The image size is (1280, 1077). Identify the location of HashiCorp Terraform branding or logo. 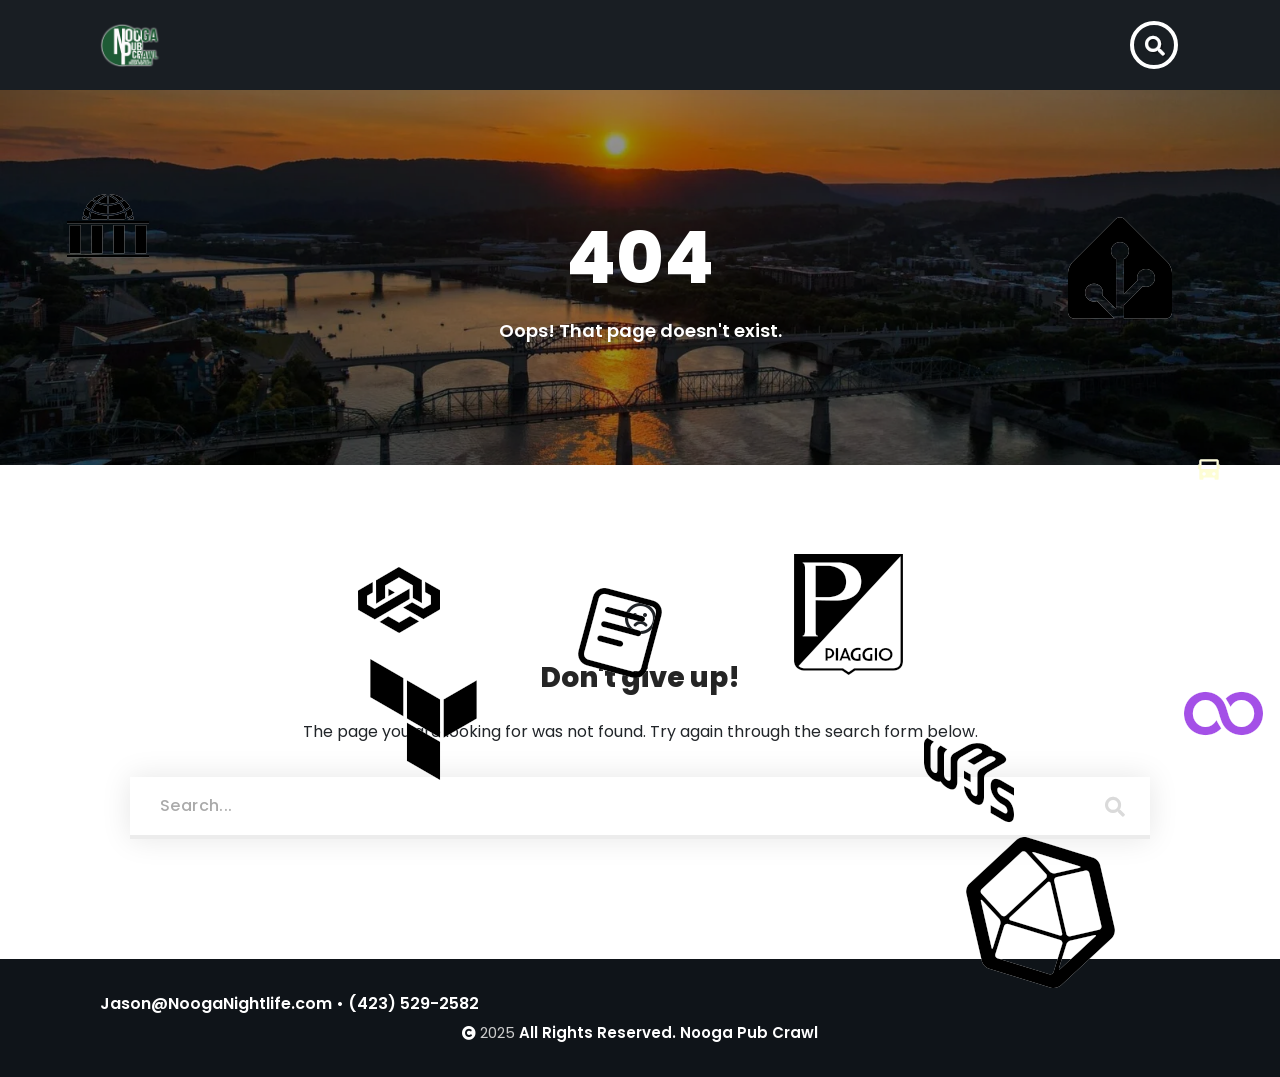
(423, 719).